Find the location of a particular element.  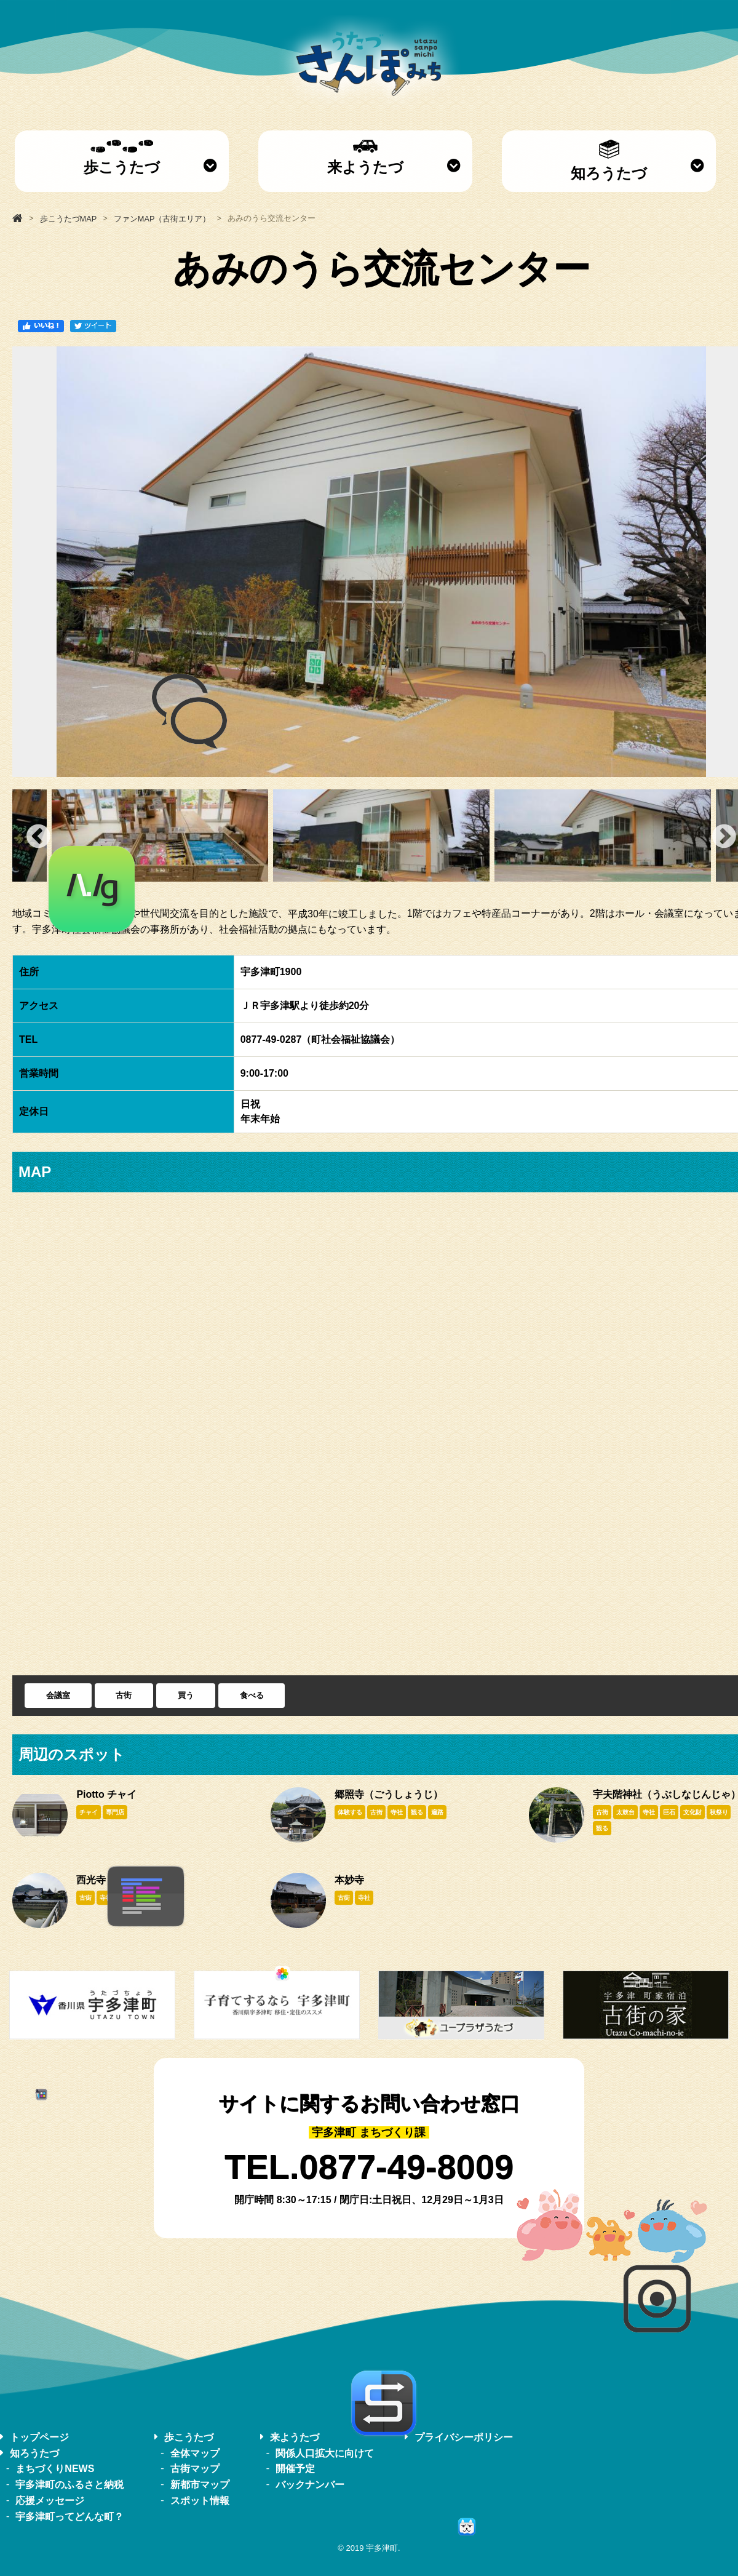

open shotwell photo manager is located at coordinates (282, 1974).